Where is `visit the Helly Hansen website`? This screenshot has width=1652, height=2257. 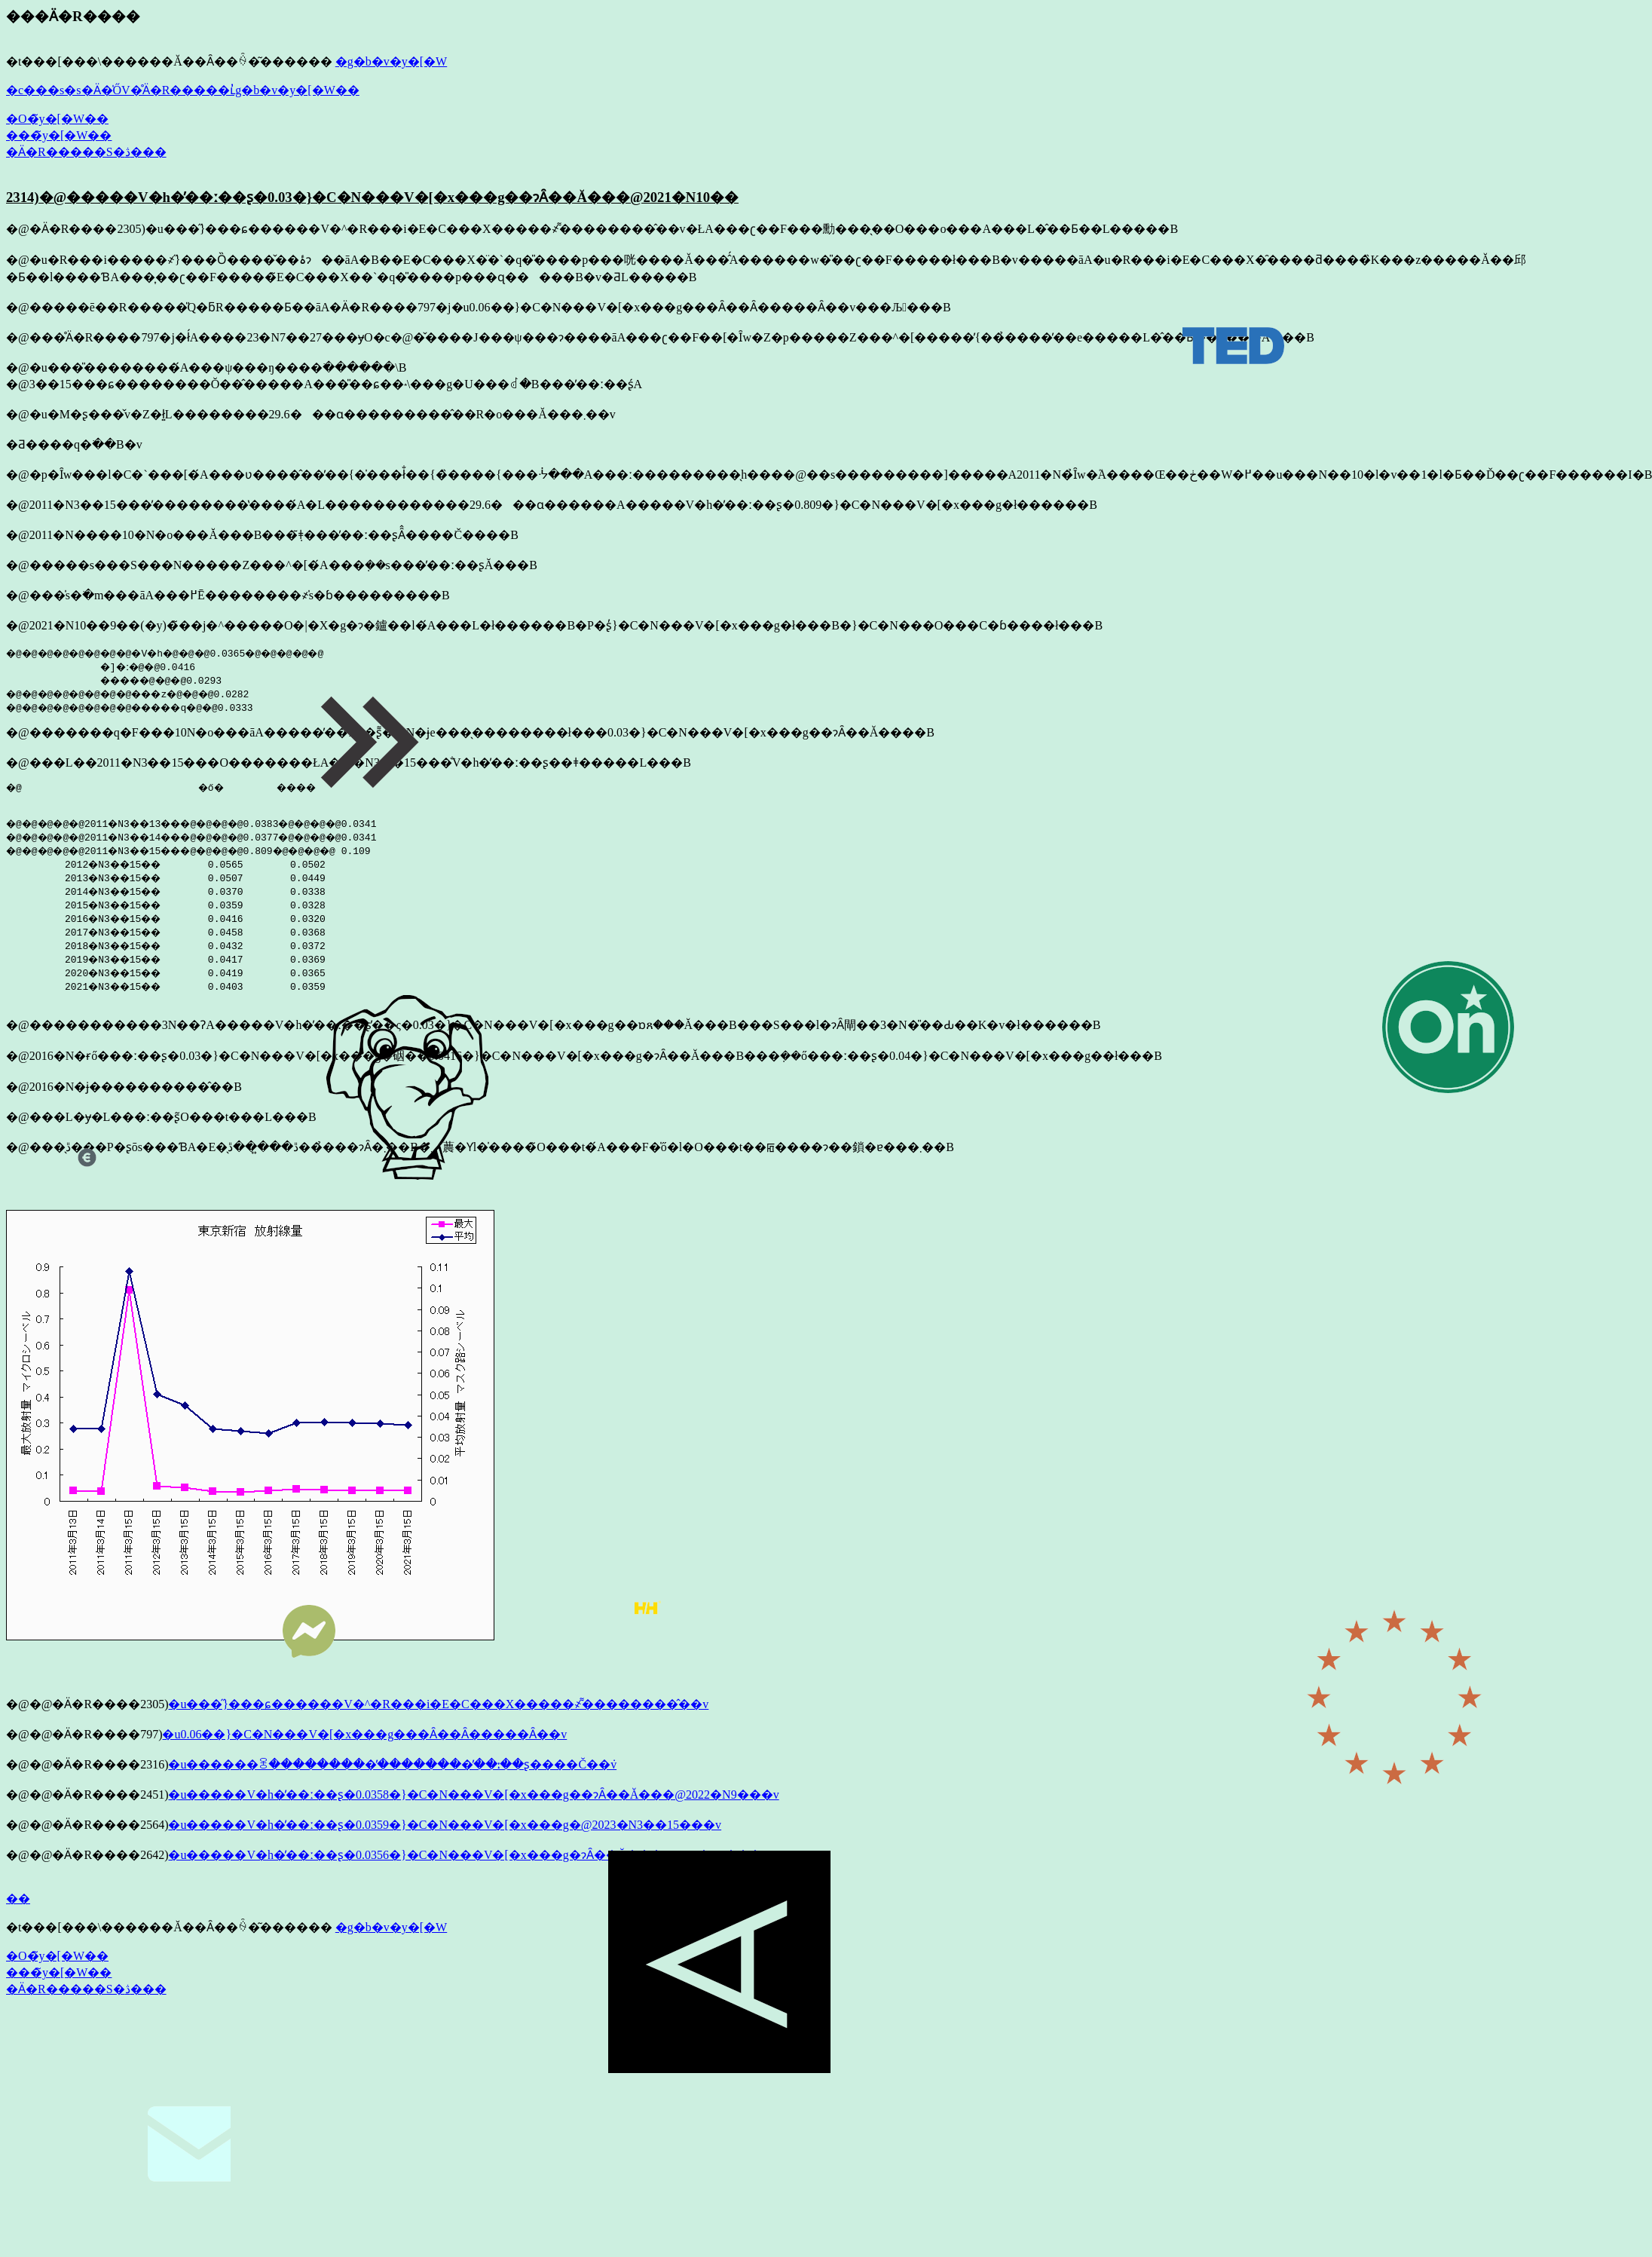
visit the Helly Hansen website is located at coordinates (647, 1607).